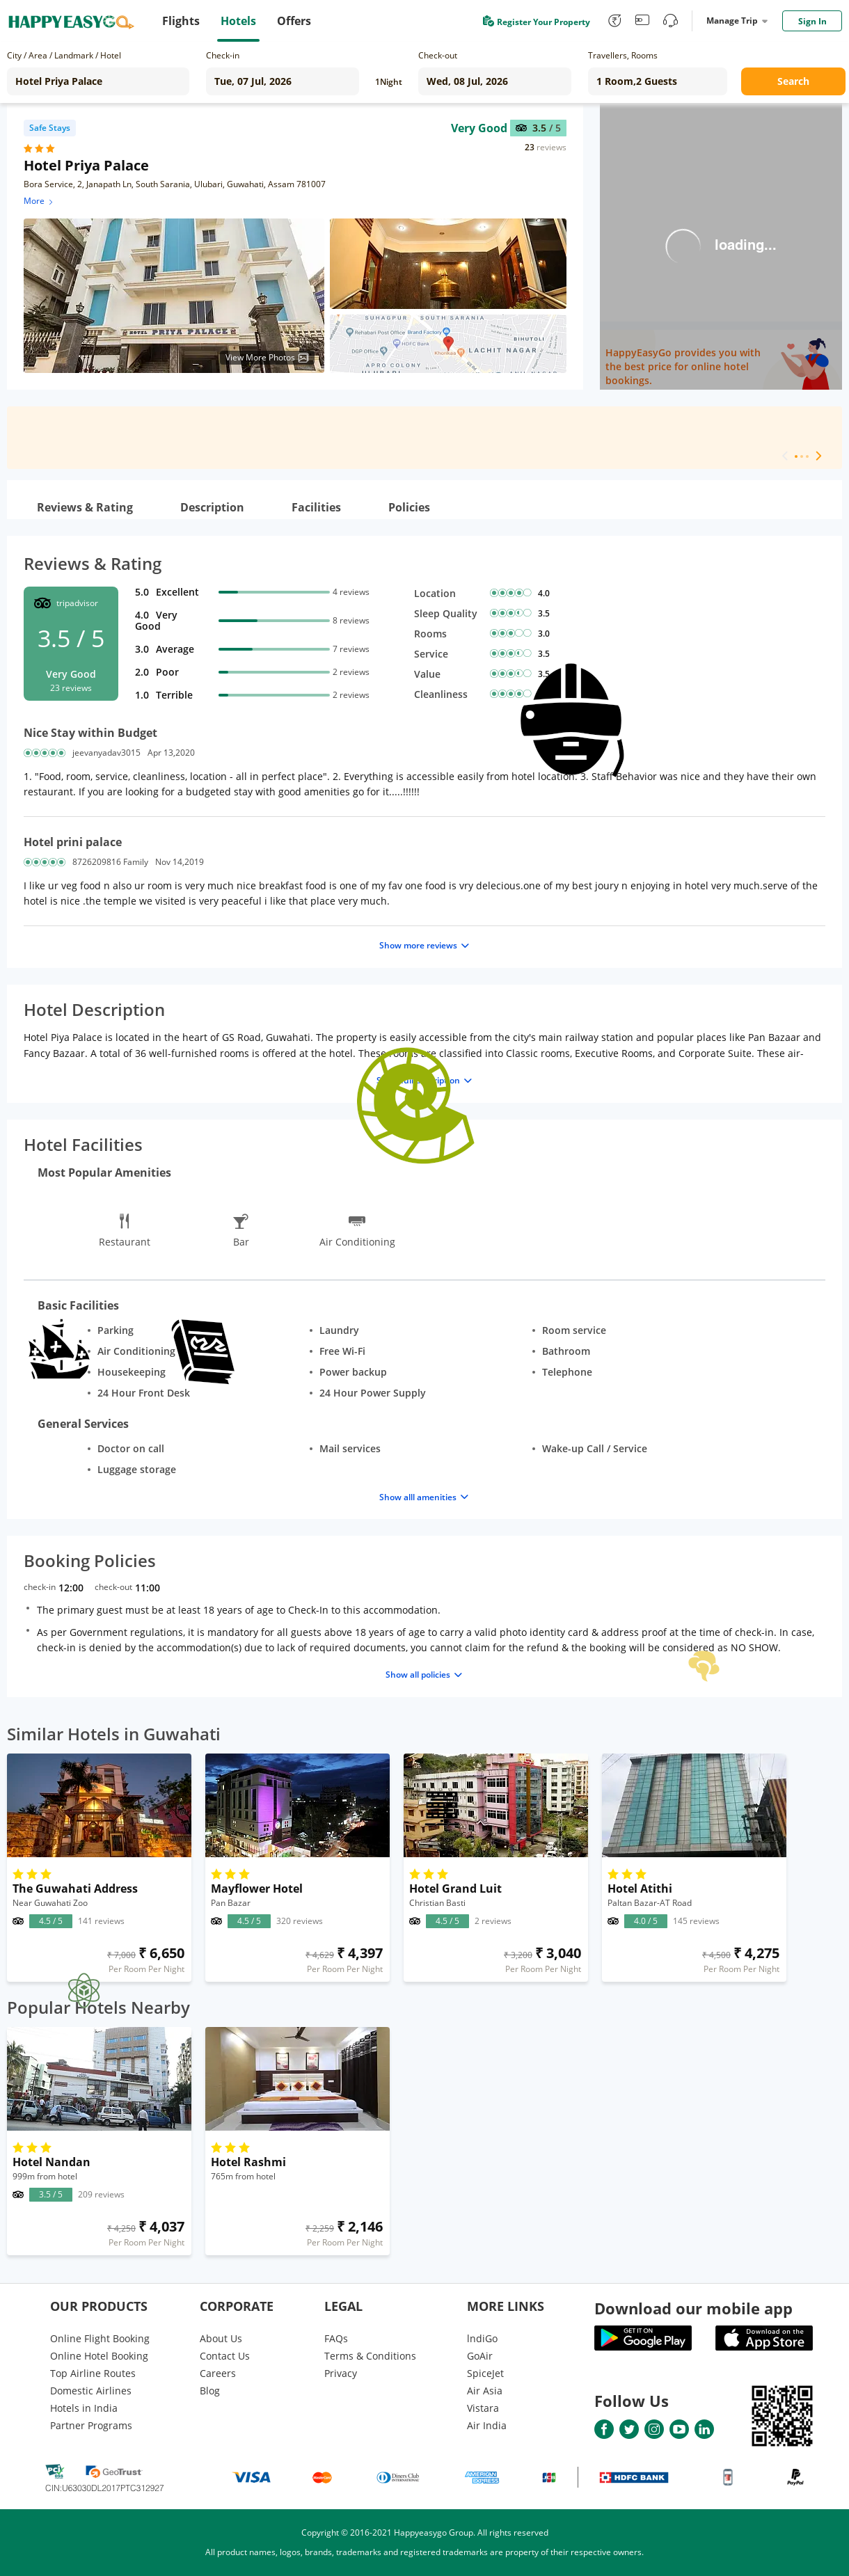 Image resolution: width=849 pixels, height=2576 pixels. I want to click on access materials science or chemistry resources, so click(84, 1990).